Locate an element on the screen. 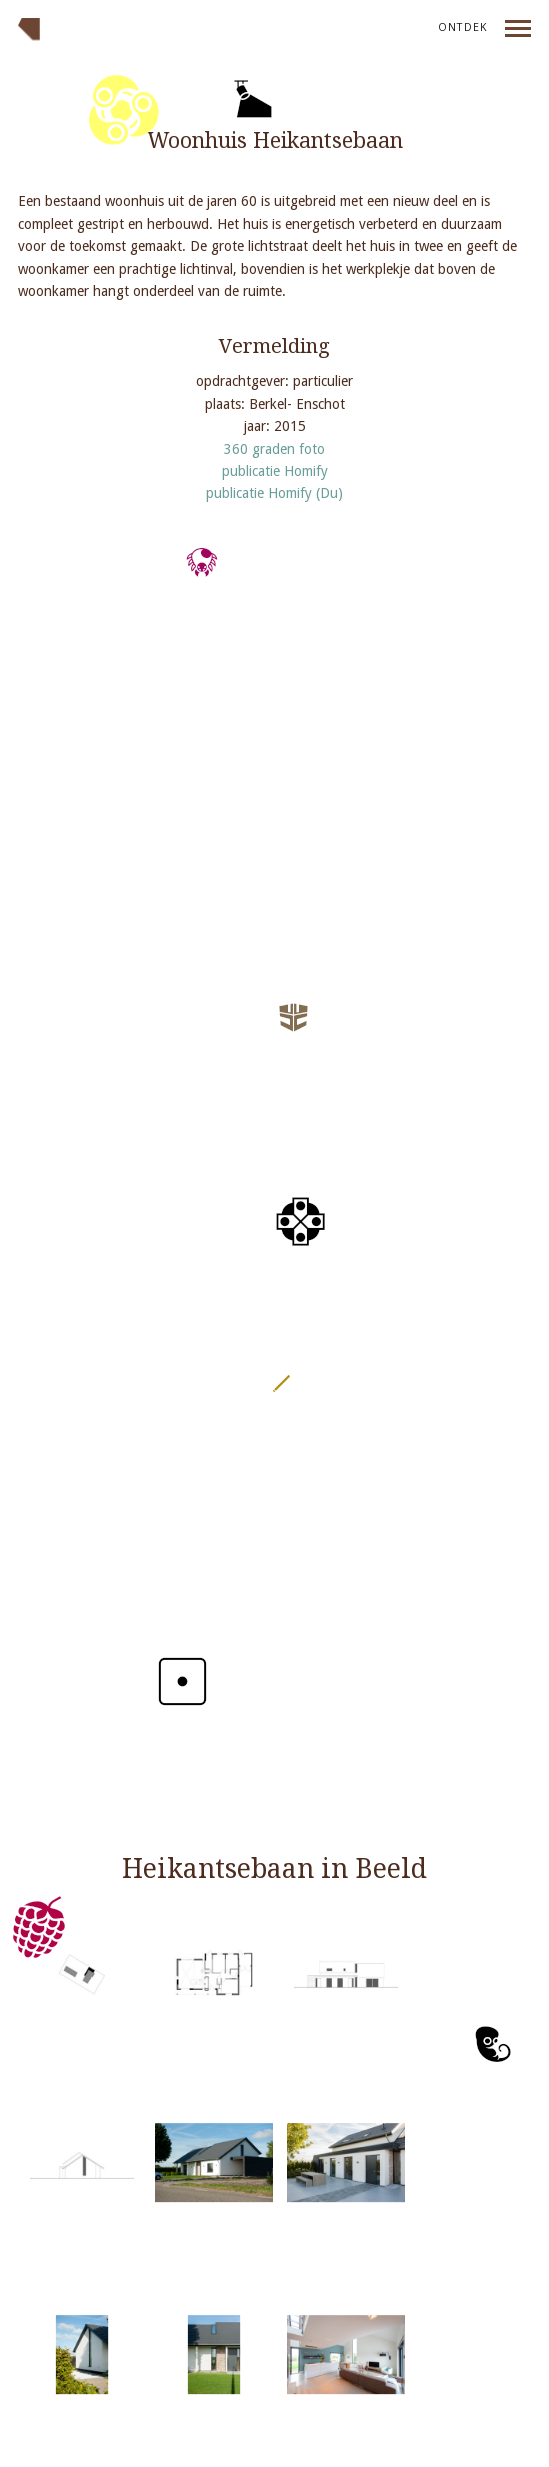 The width and height of the screenshot is (549, 2467). indicates raspberry flavor or ingredient is located at coordinates (39, 1927).